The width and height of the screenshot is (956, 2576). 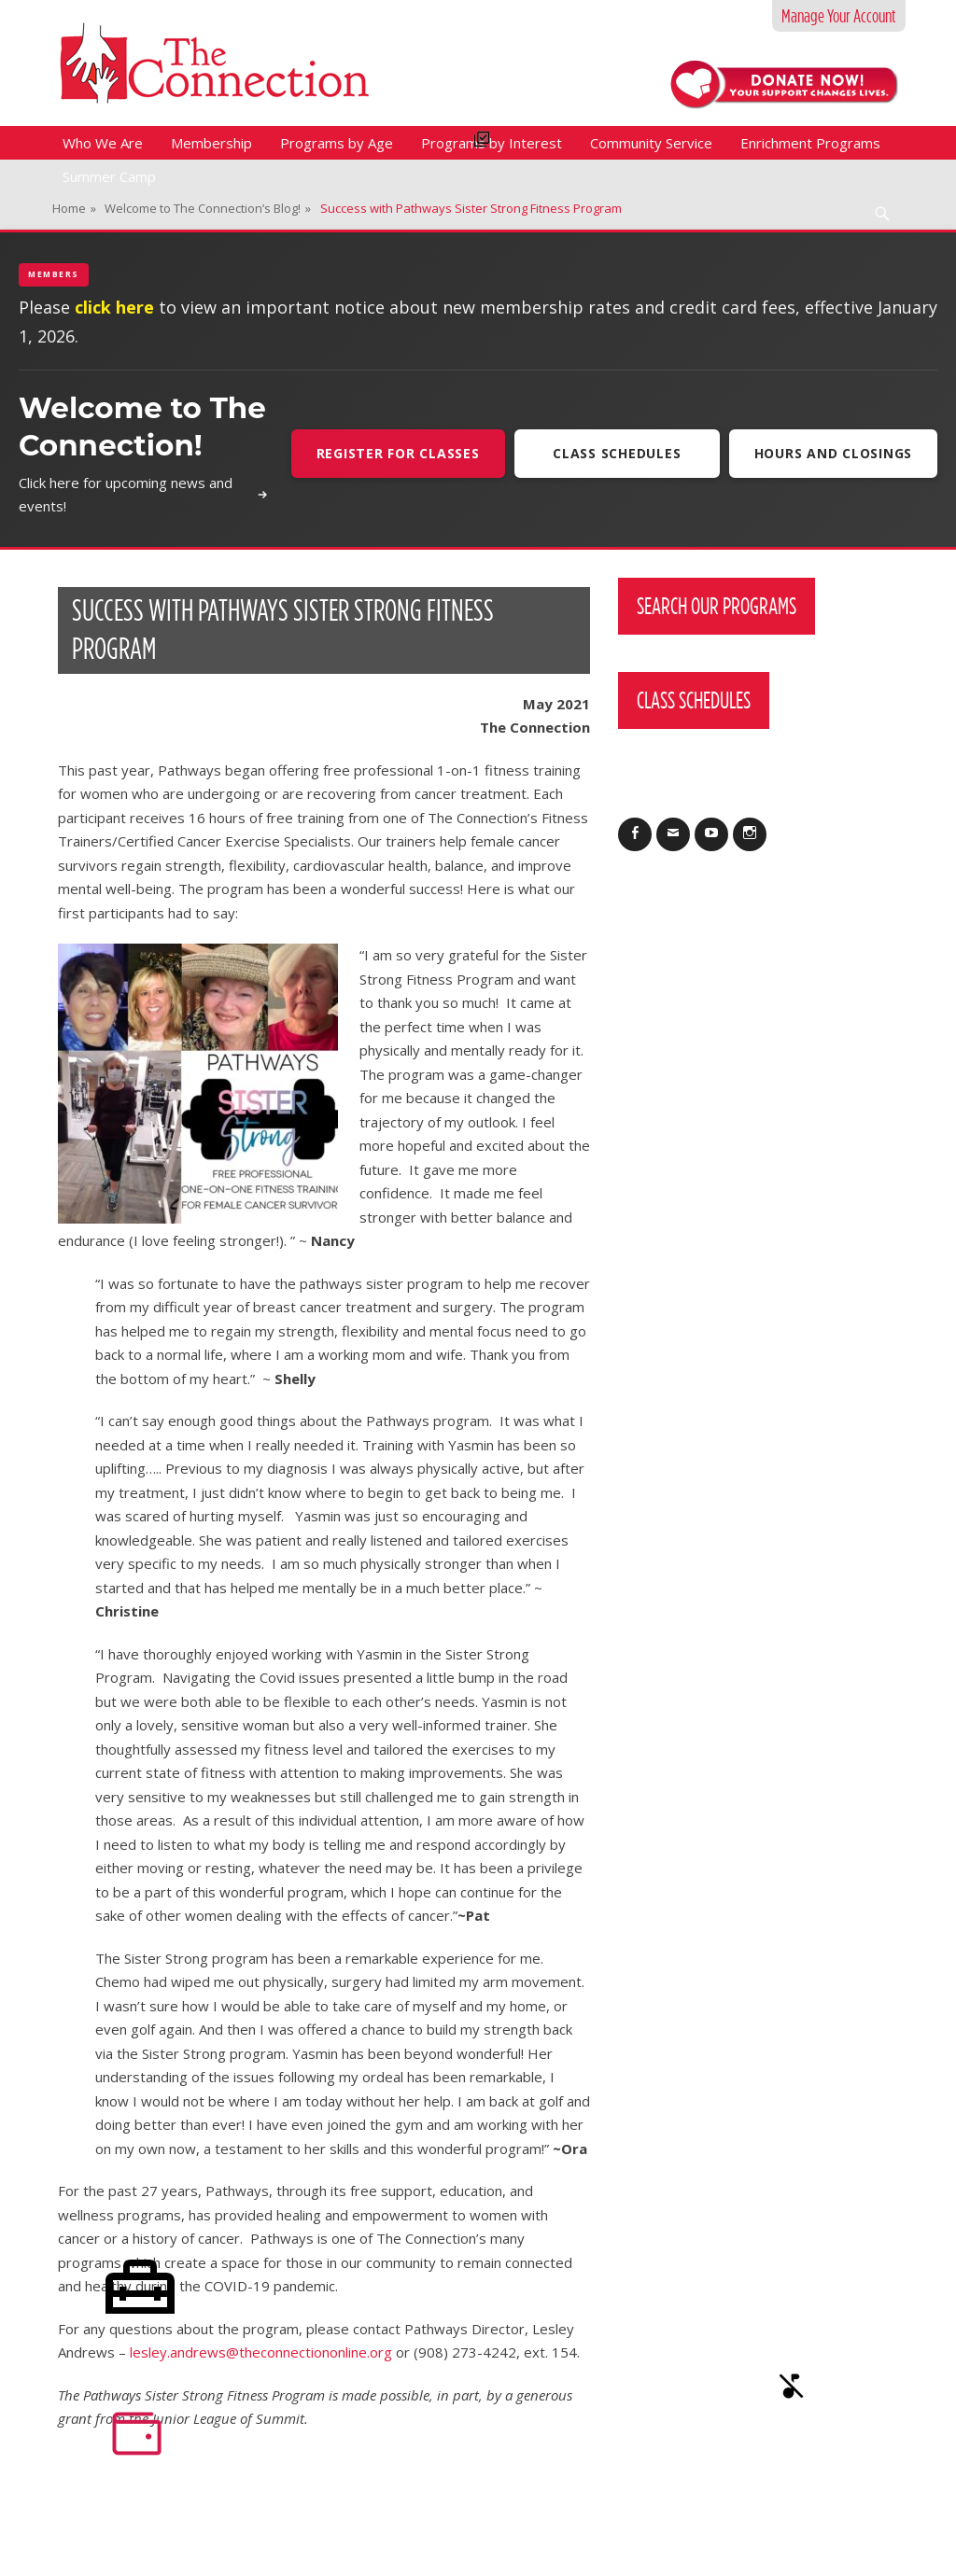 What do you see at coordinates (140, 2287) in the screenshot?
I see `access home repair services` at bounding box center [140, 2287].